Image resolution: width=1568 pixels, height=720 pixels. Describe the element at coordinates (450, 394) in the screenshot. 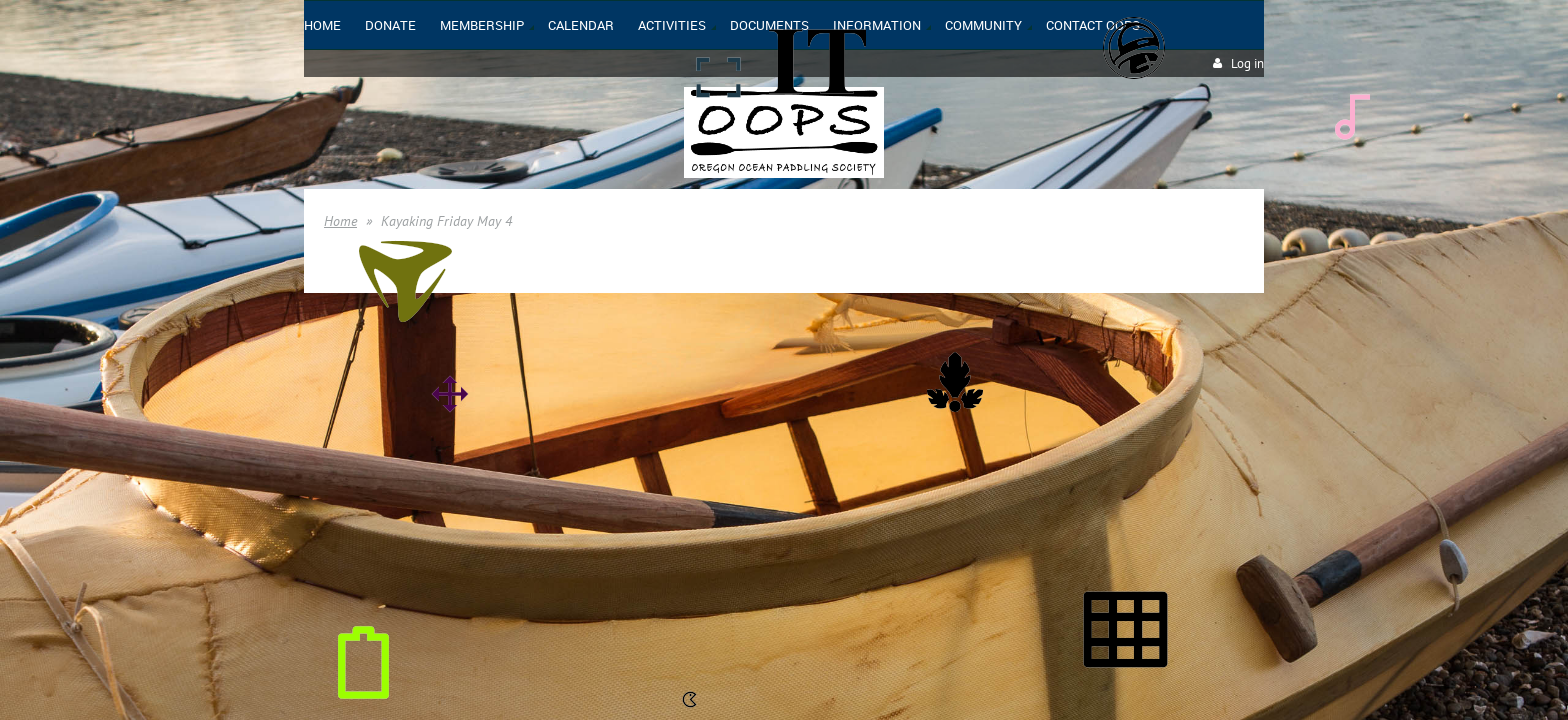

I see `drag to reposition element` at that location.